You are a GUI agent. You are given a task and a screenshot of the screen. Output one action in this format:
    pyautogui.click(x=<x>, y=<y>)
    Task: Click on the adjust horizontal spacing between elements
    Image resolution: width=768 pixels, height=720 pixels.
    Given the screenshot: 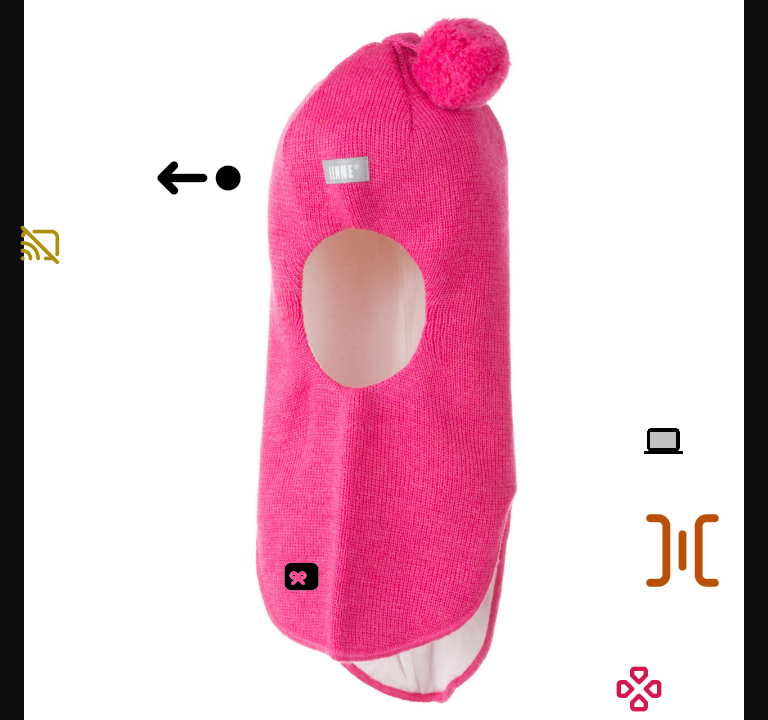 What is the action you would take?
    pyautogui.click(x=682, y=550)
    